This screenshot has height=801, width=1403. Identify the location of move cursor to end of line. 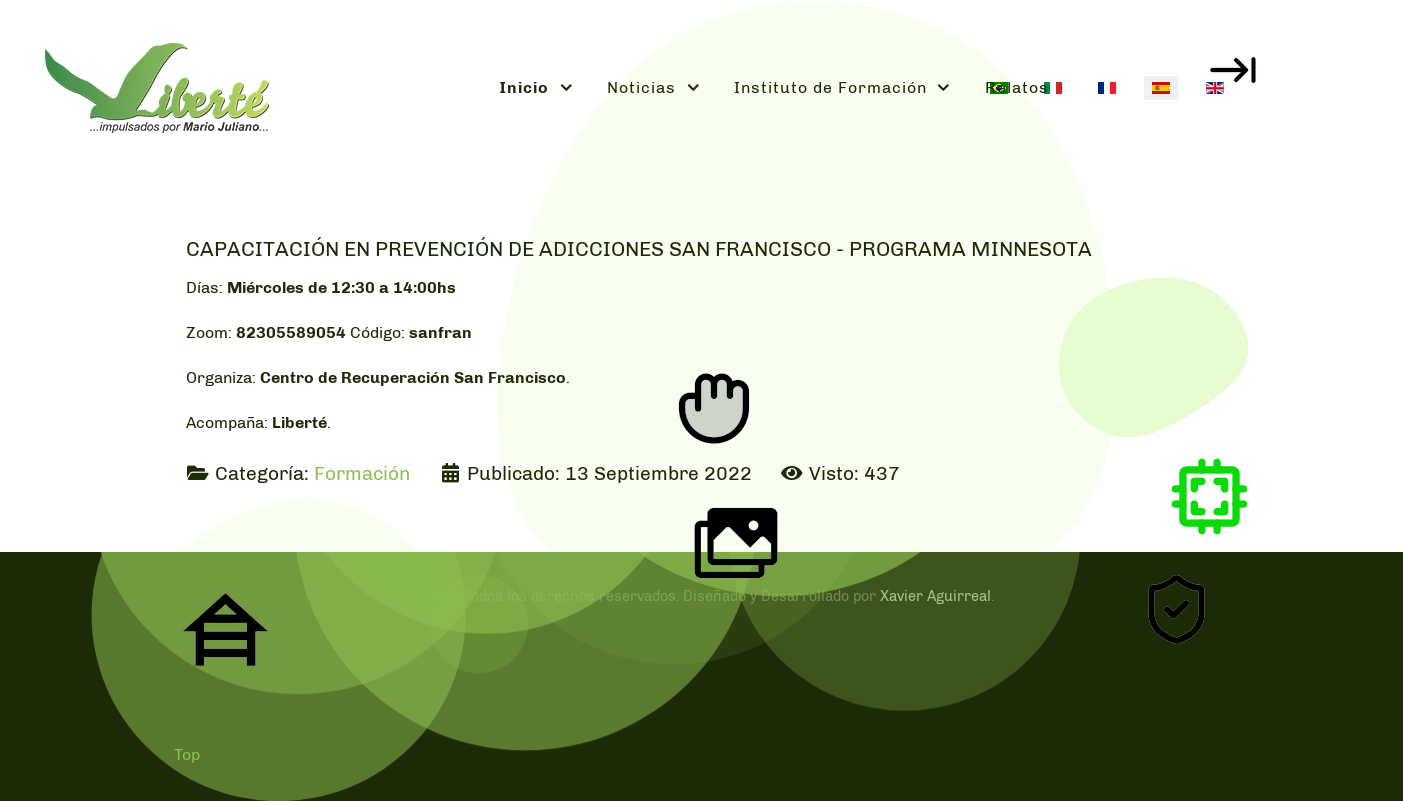
(1234, 70).